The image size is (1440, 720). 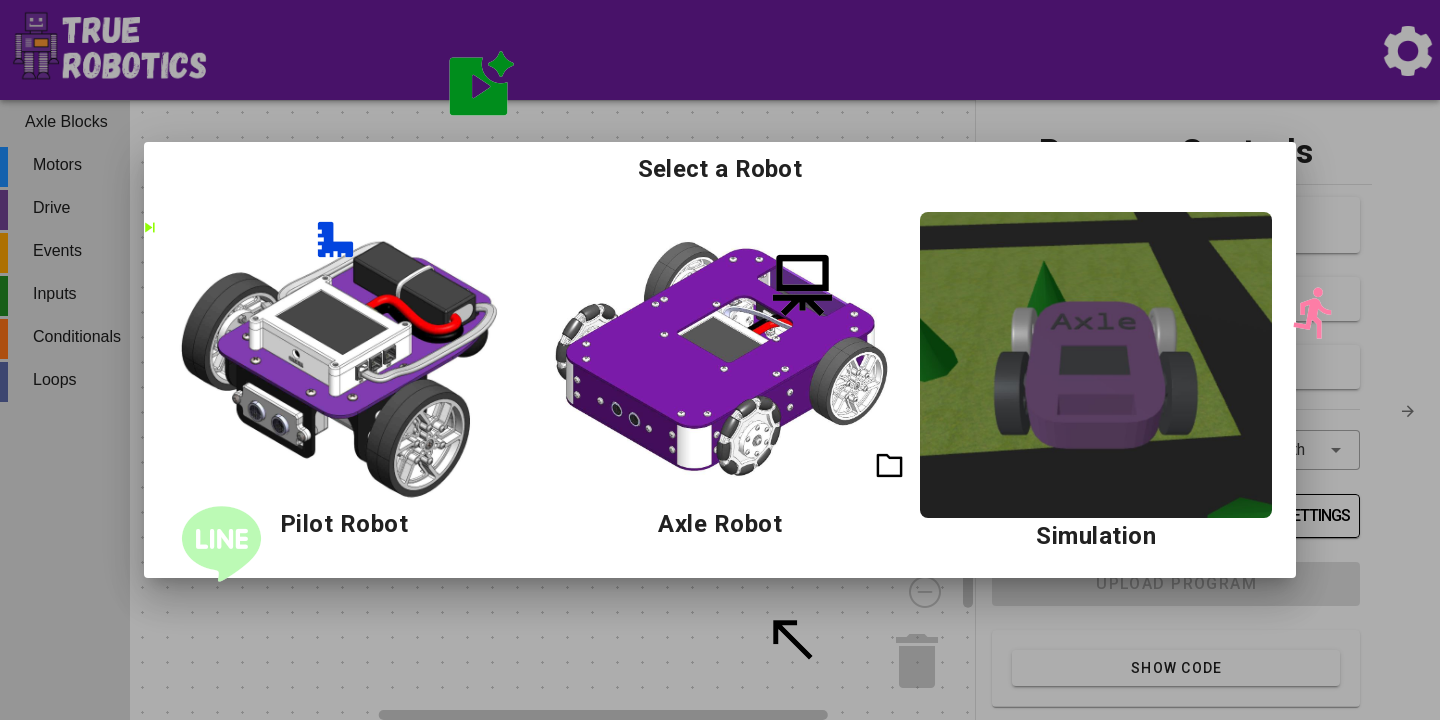 What do you see at coordinates (149, 227) in the screenshot?
I see `skip to the next track` at bounding box center [149, 227].